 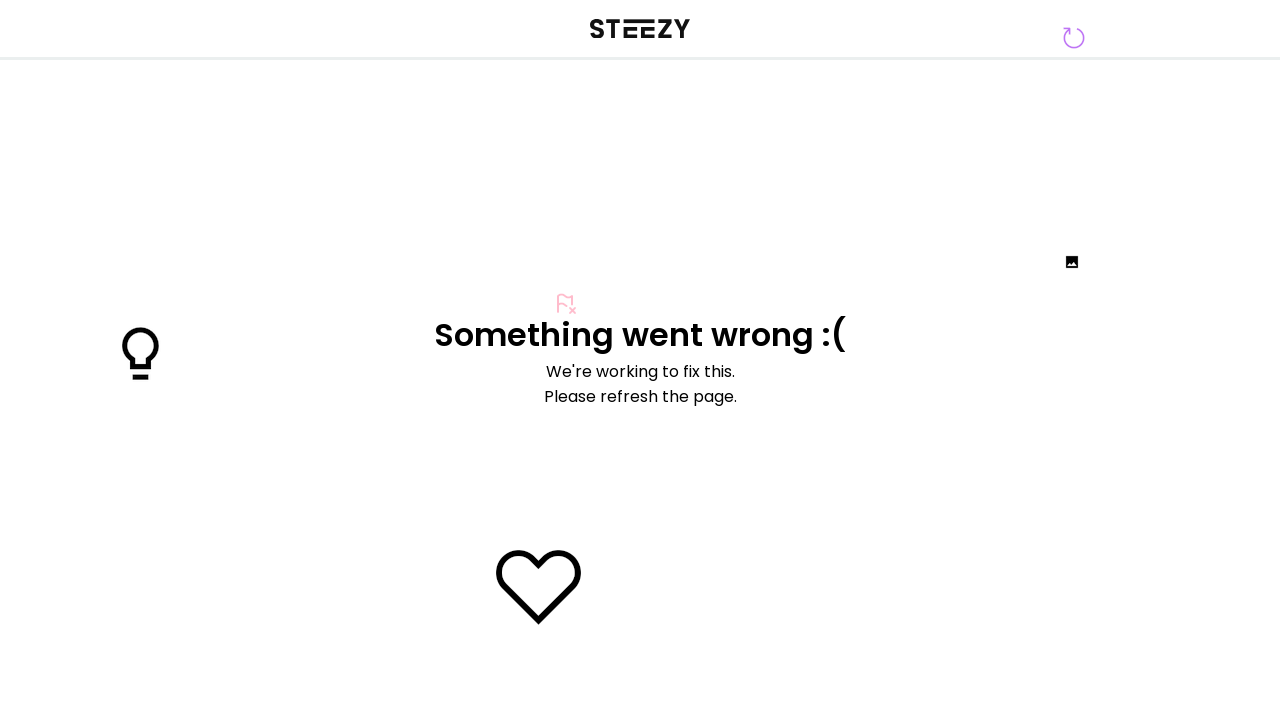 I want to click on add to favorites, so click(x=538, y=586).